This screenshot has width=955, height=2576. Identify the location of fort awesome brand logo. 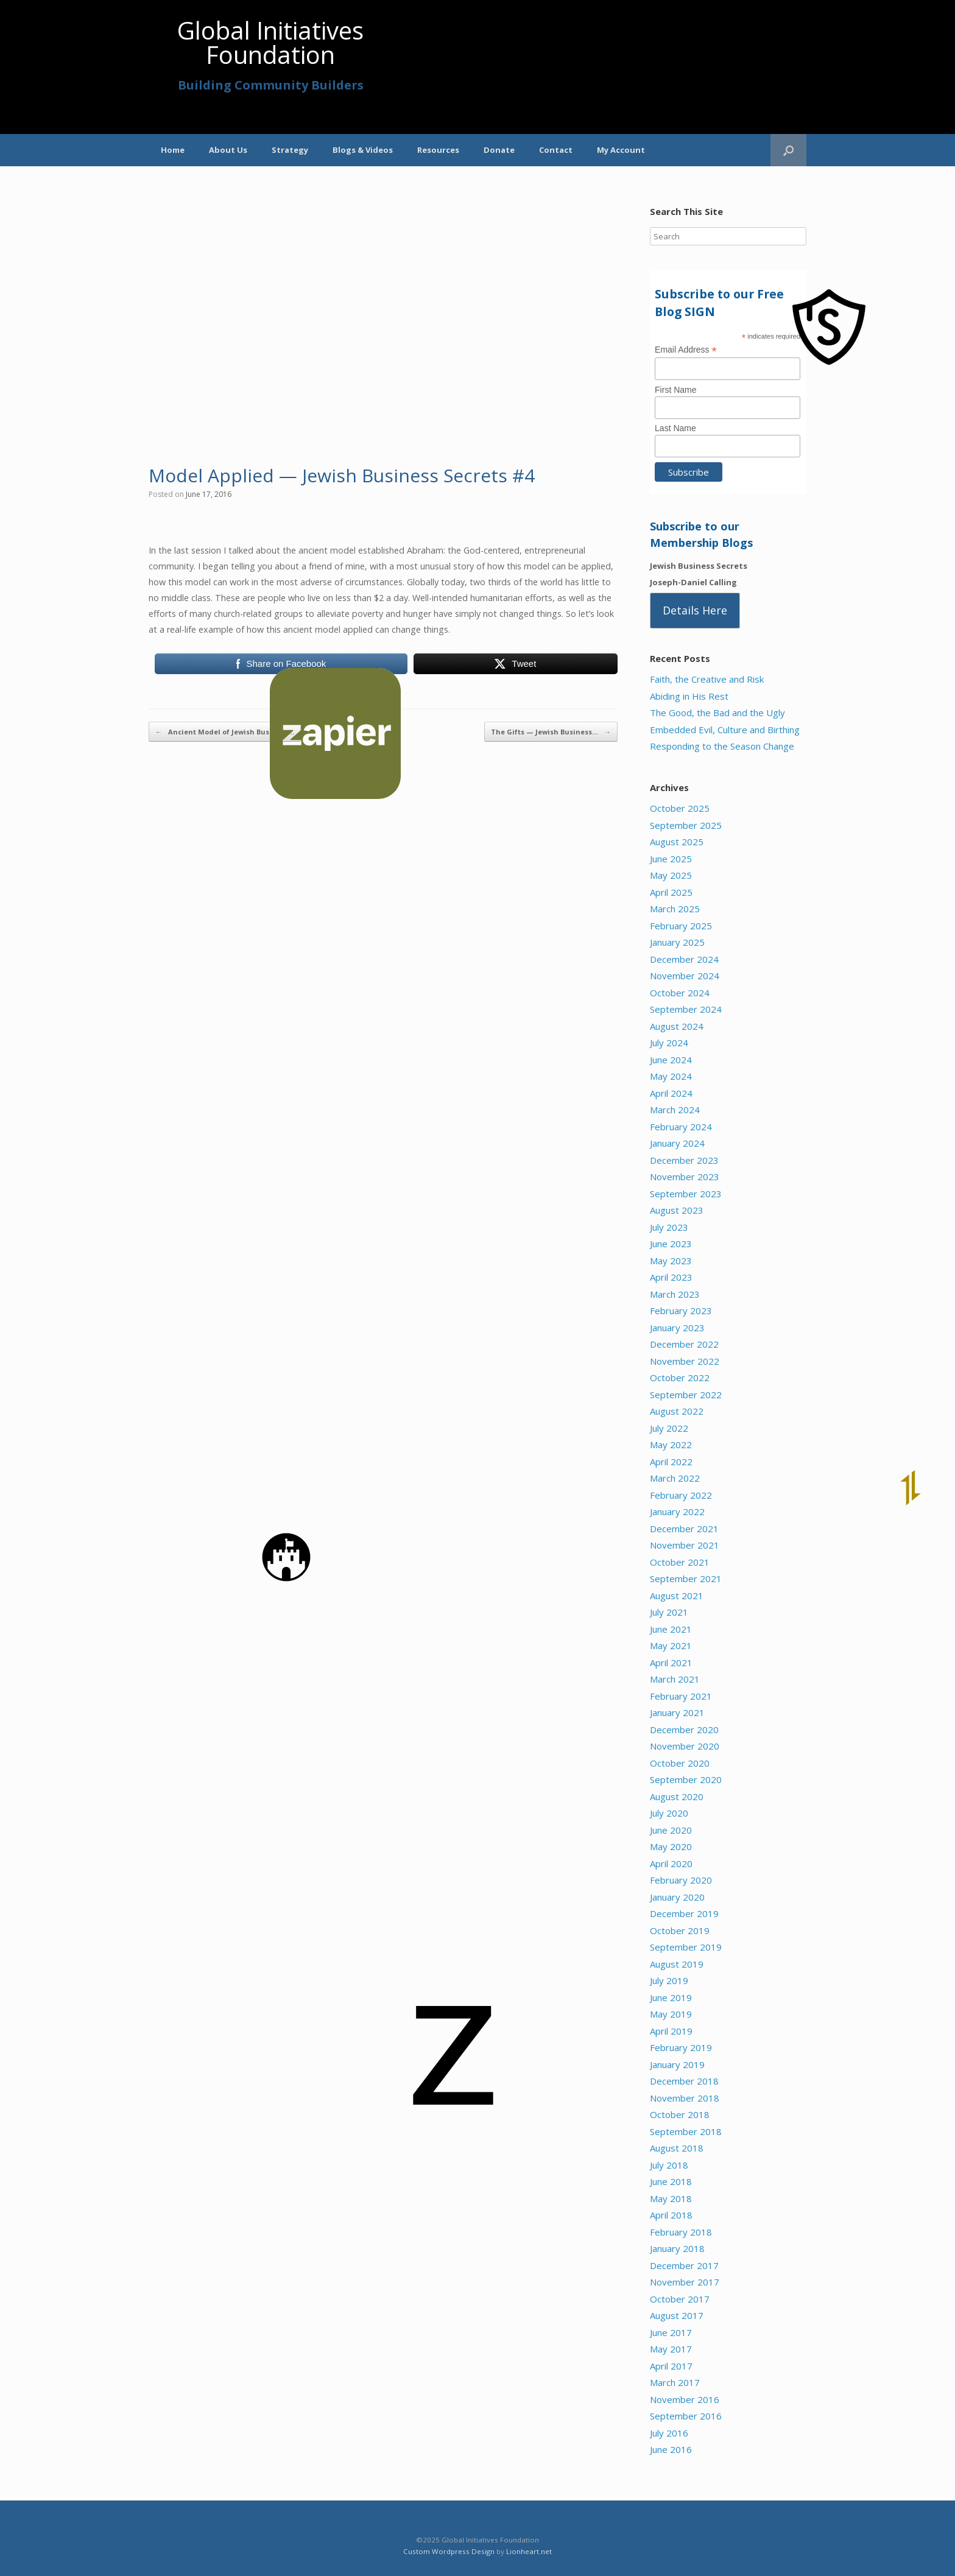
(286, 1557).